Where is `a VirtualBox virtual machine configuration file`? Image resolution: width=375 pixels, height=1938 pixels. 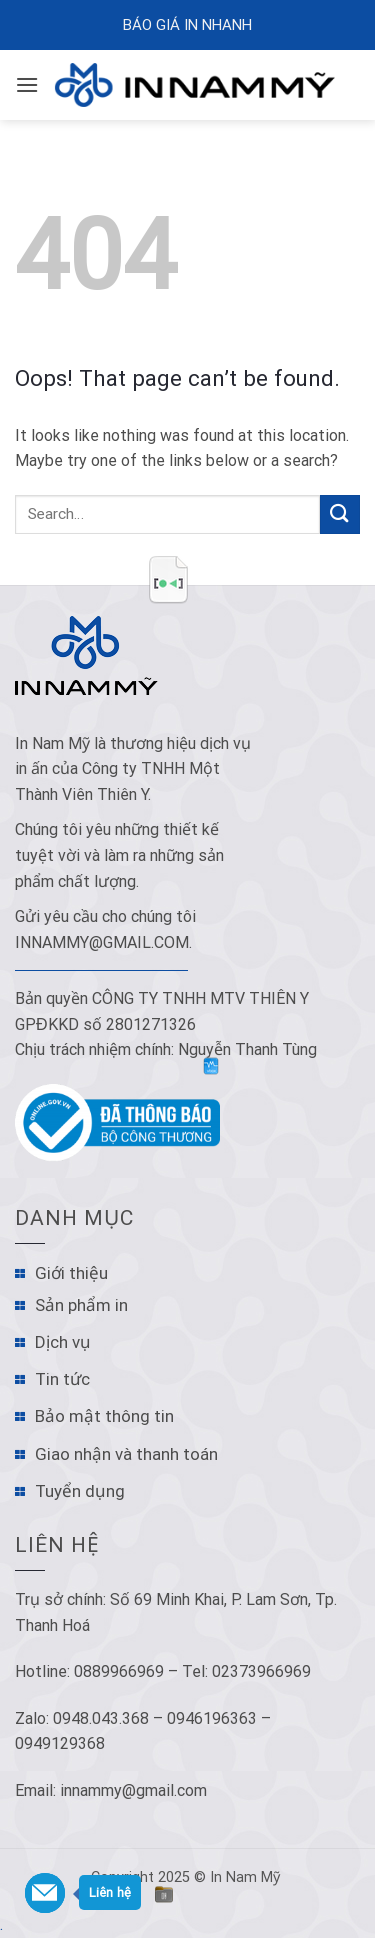 a VirtualBox virtual machine configuration file is located at coordinates (211, 1066).